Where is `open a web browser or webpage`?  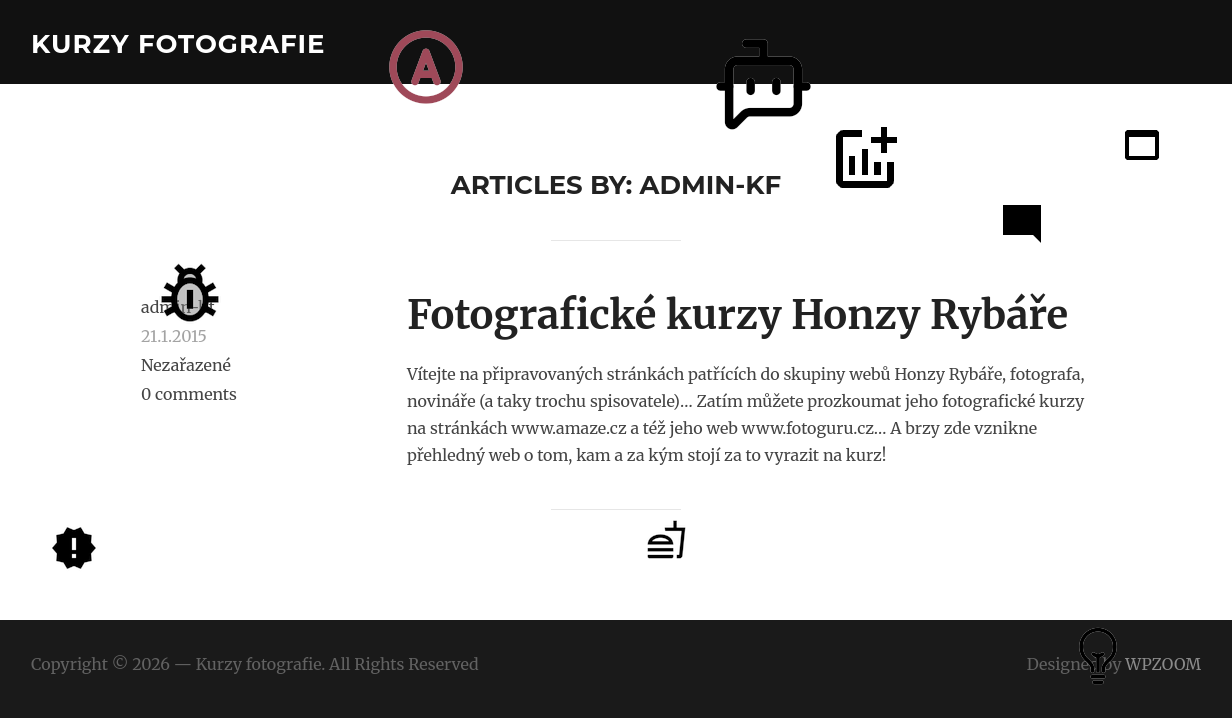 open a web browser or webpage is located at coordinates (1142, 145).